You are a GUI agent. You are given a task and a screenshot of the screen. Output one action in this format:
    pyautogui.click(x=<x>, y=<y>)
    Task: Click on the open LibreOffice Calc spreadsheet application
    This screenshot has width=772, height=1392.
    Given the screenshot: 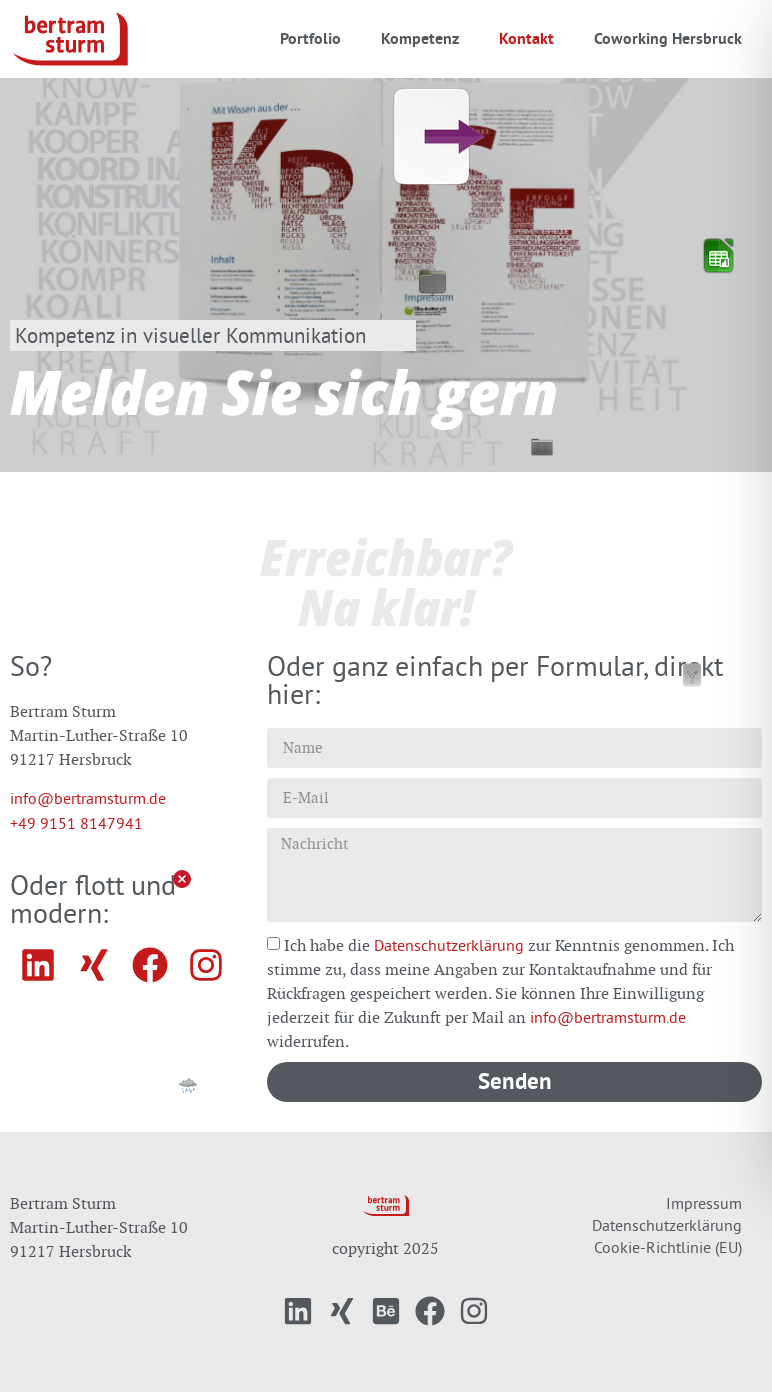 What is the action you would take?
    pyautogui.click(x=718, y=255)
    